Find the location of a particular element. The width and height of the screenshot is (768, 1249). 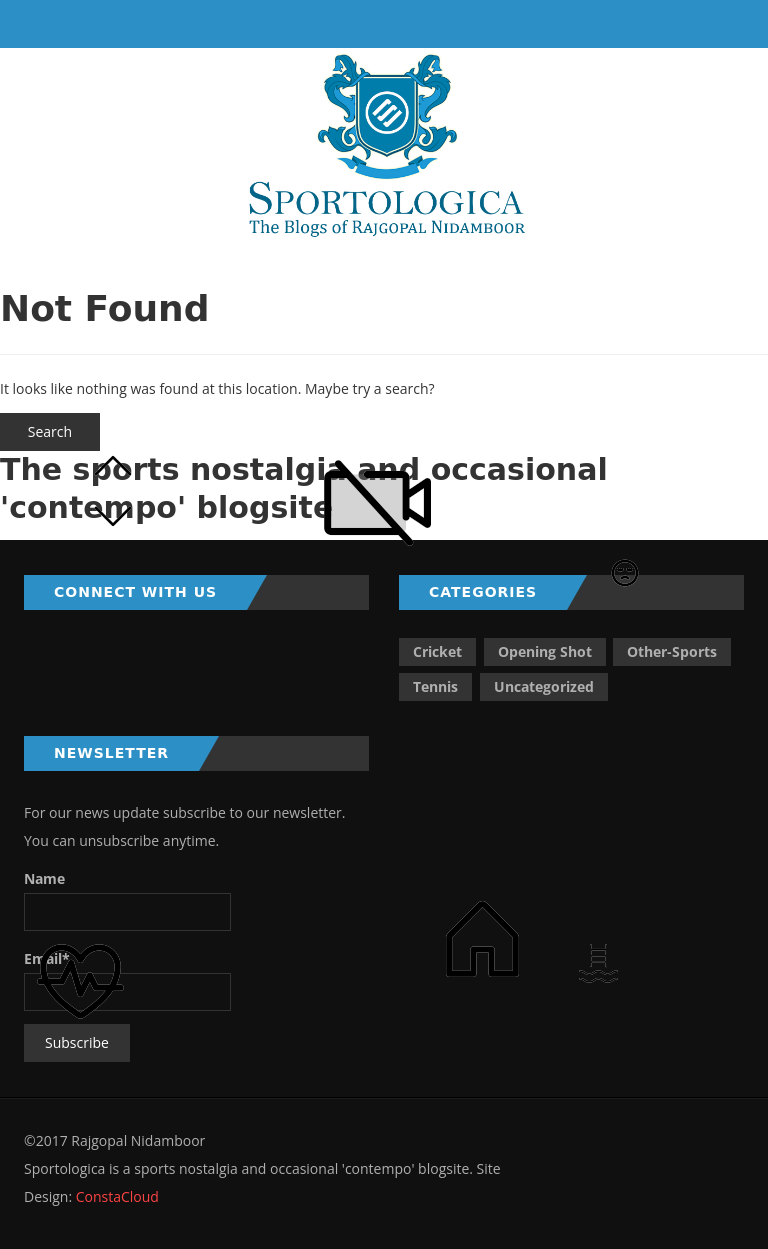

expand or collapse a dropdown menu is located at coordinates (113, 491).